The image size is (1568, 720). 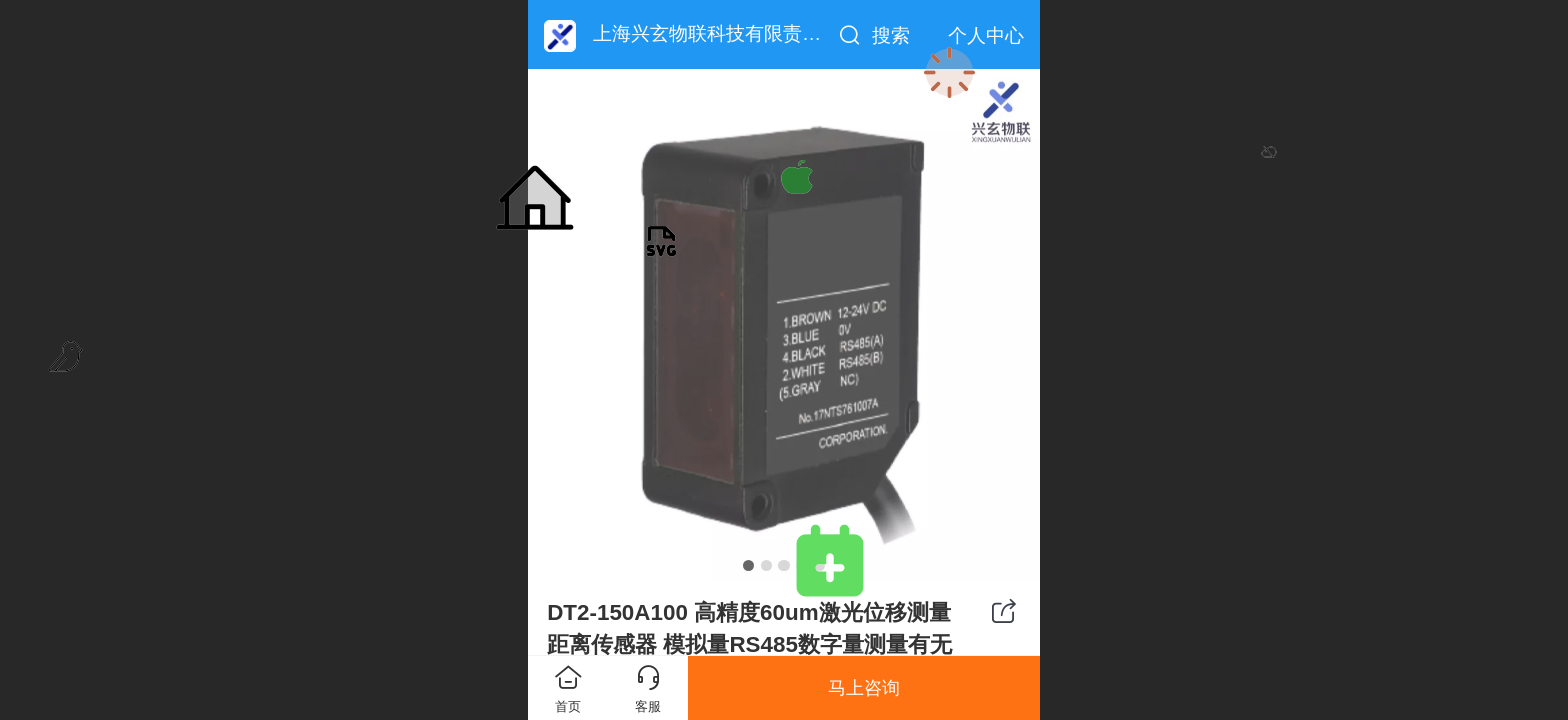 What do you see at coordinates (798, 179) in the screenshot?
I see `apple brand or product indicator` at bounding box center [798, 179].